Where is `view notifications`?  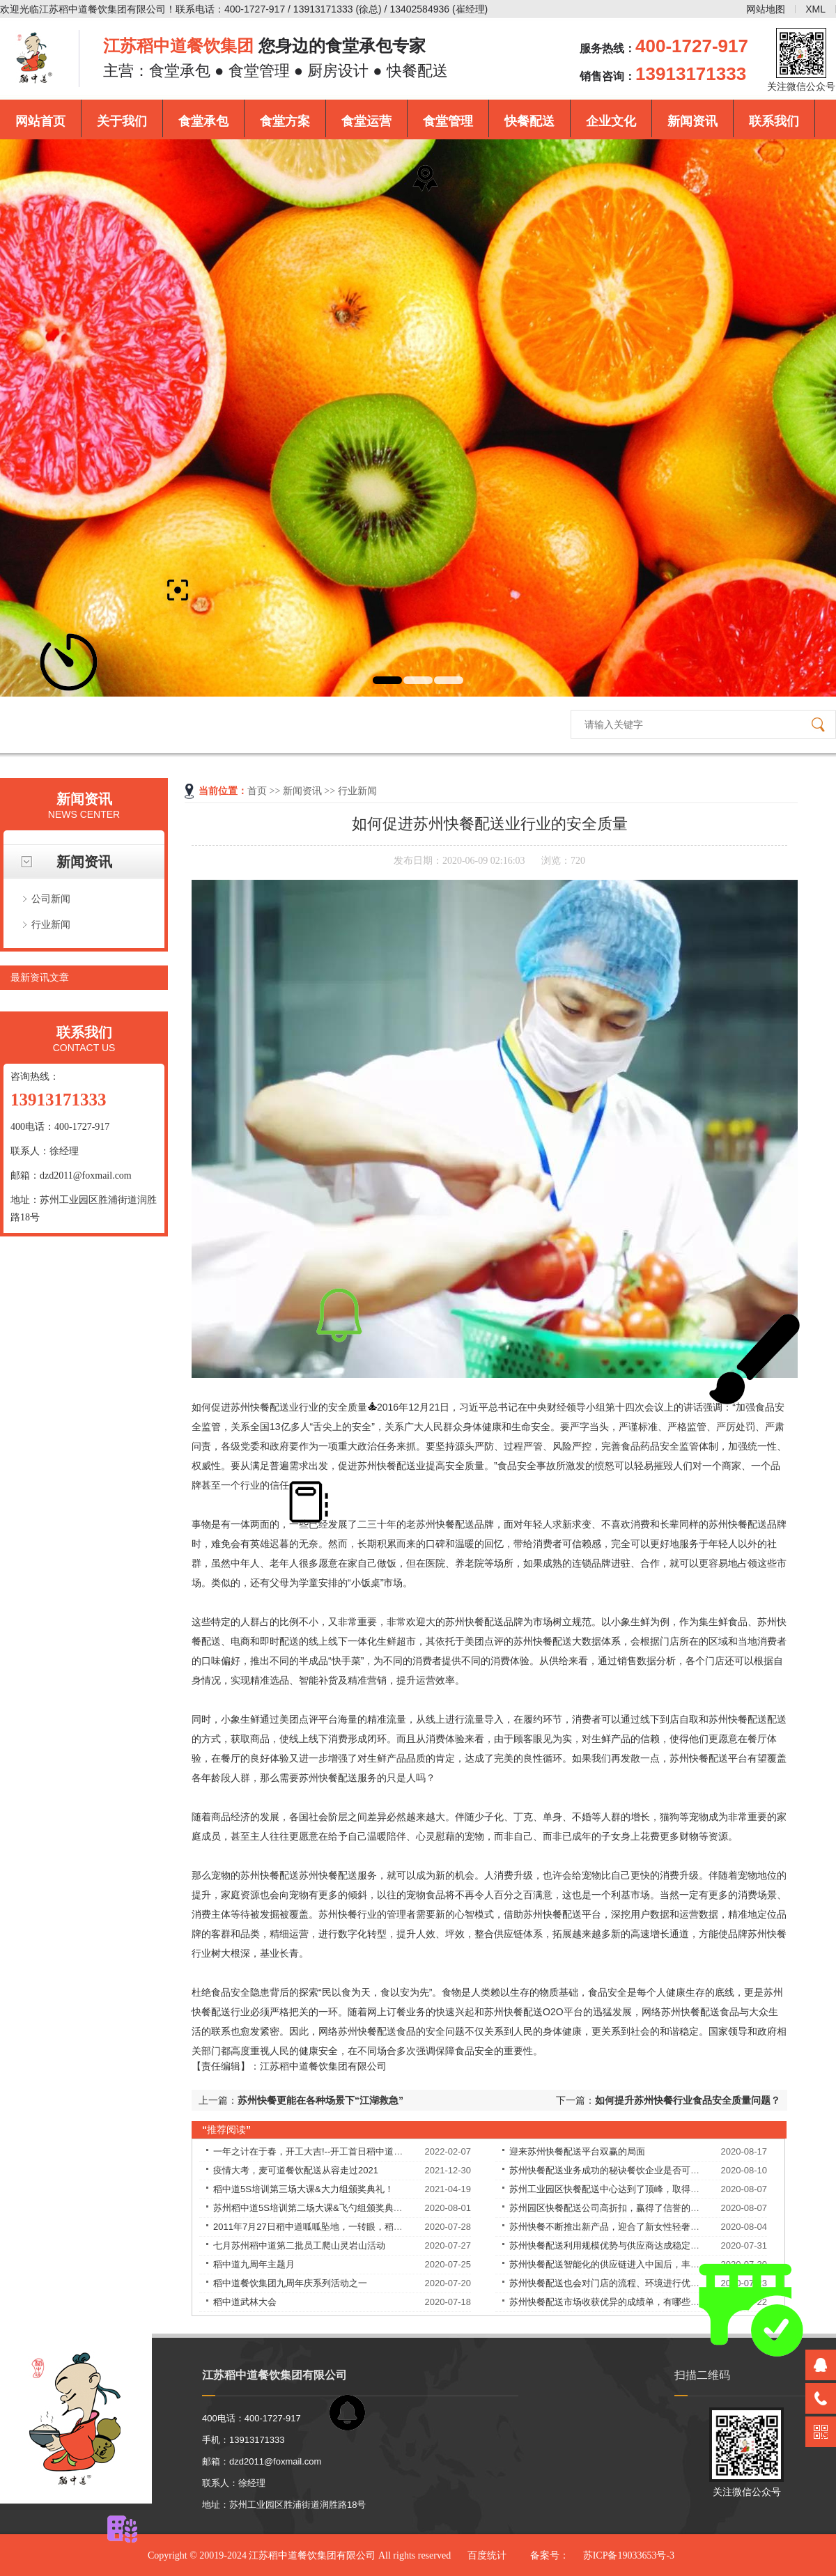 view notifications is located at coordinates (339, 1315).